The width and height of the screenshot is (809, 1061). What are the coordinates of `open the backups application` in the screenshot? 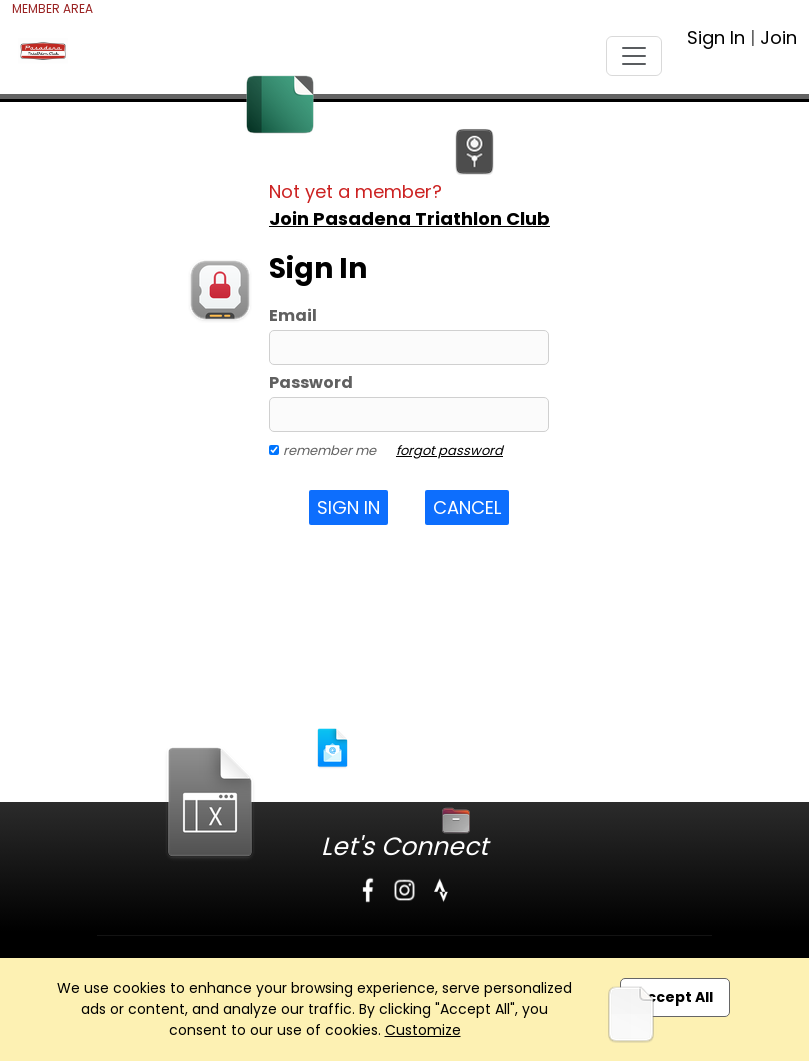 It's located at (474, 151).